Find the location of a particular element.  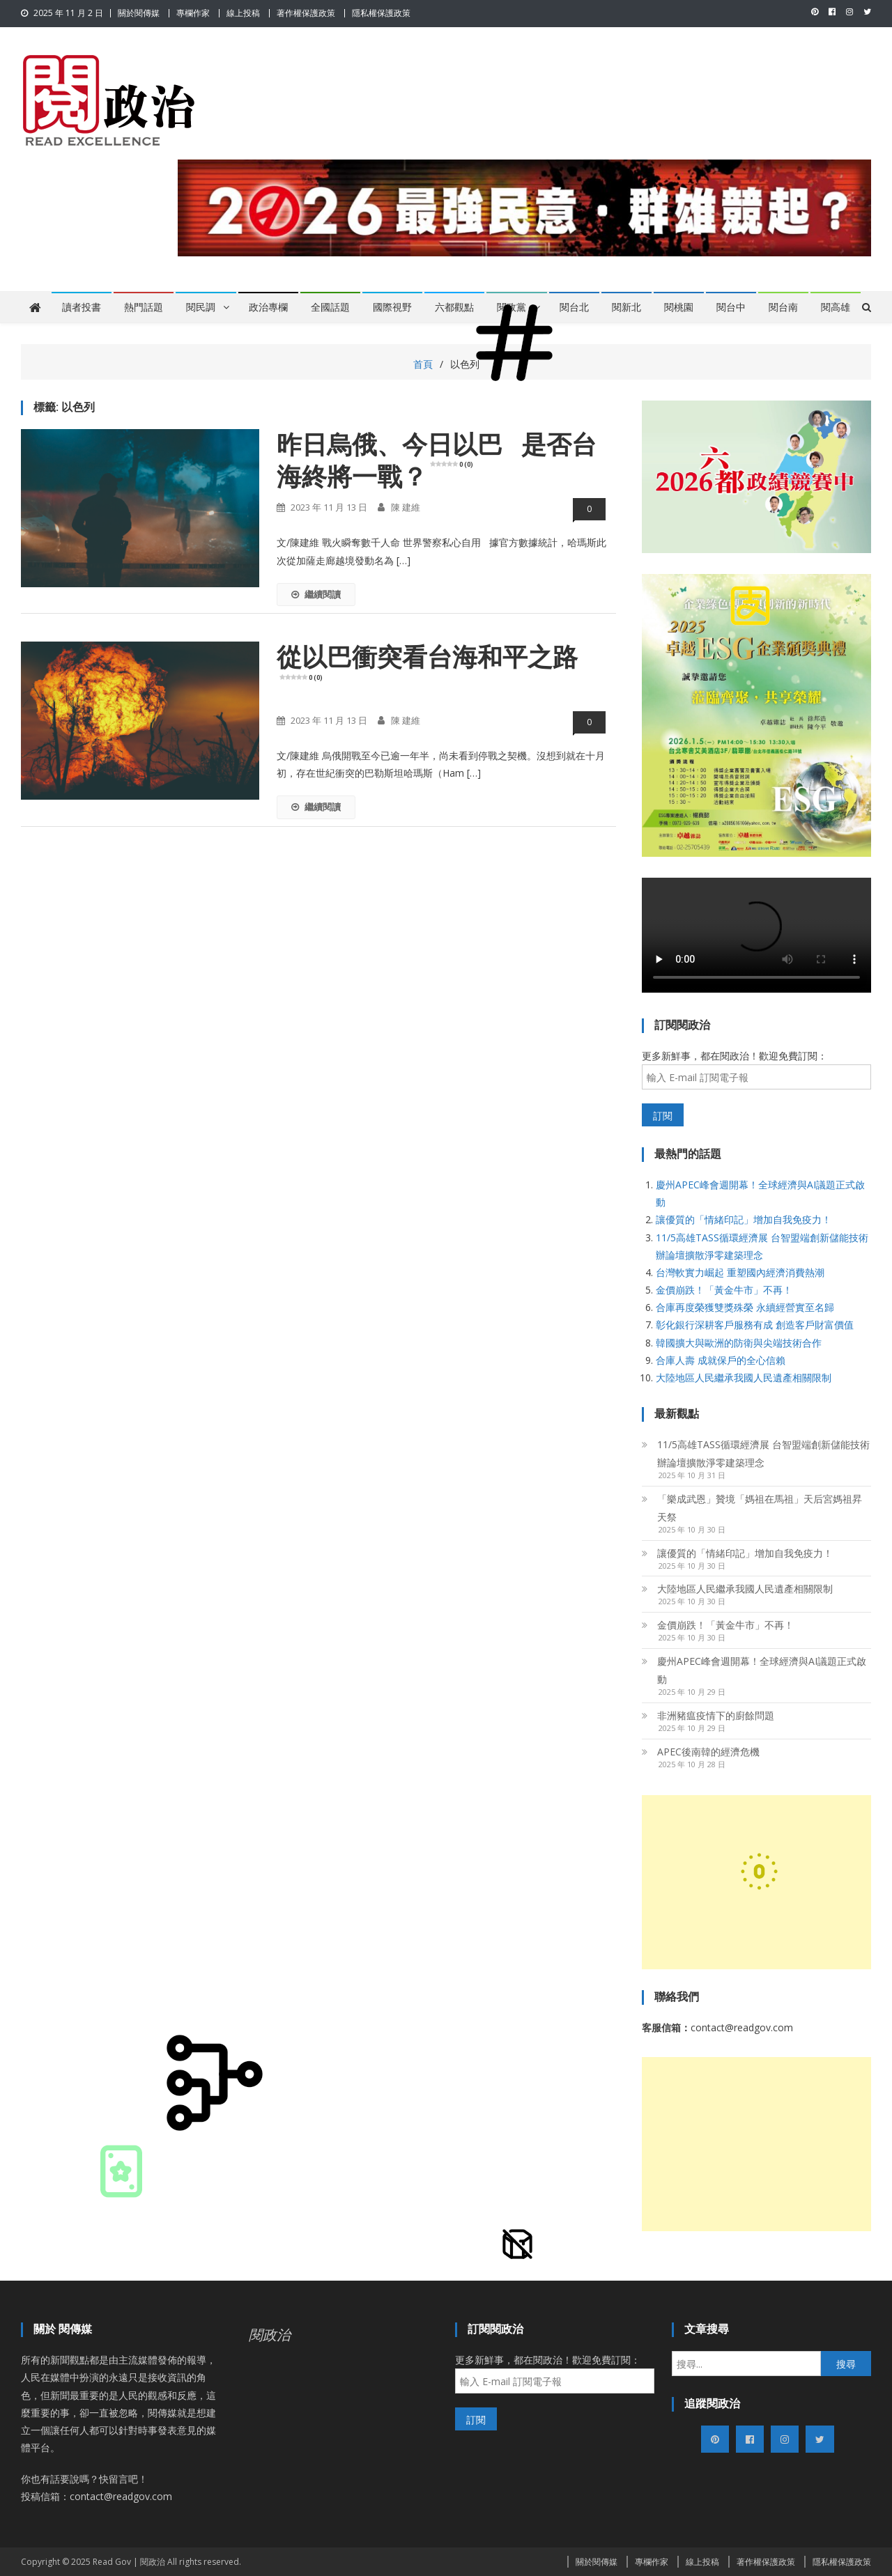

pay with alipay is located at coordinates (750, 605).